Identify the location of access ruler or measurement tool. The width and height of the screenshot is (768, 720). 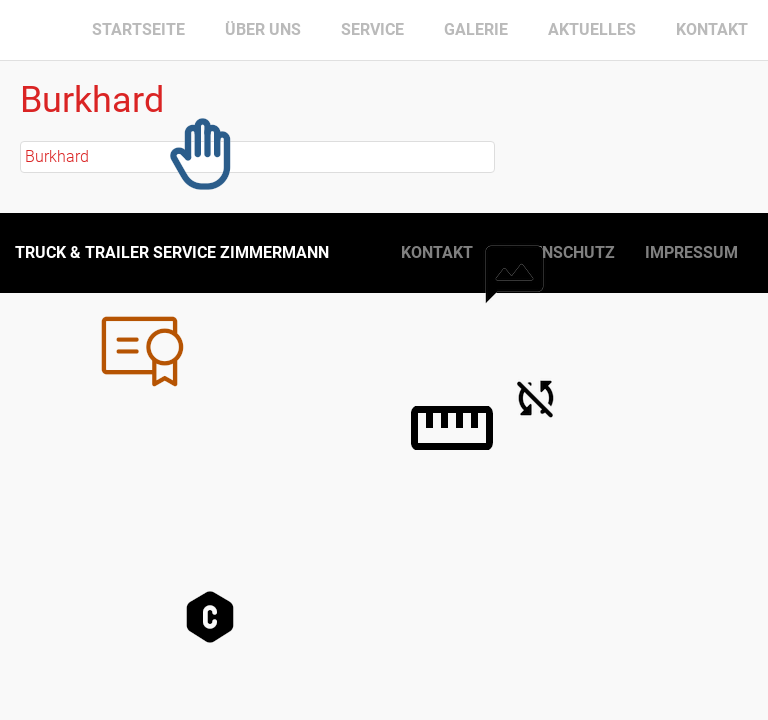
(452, 428).